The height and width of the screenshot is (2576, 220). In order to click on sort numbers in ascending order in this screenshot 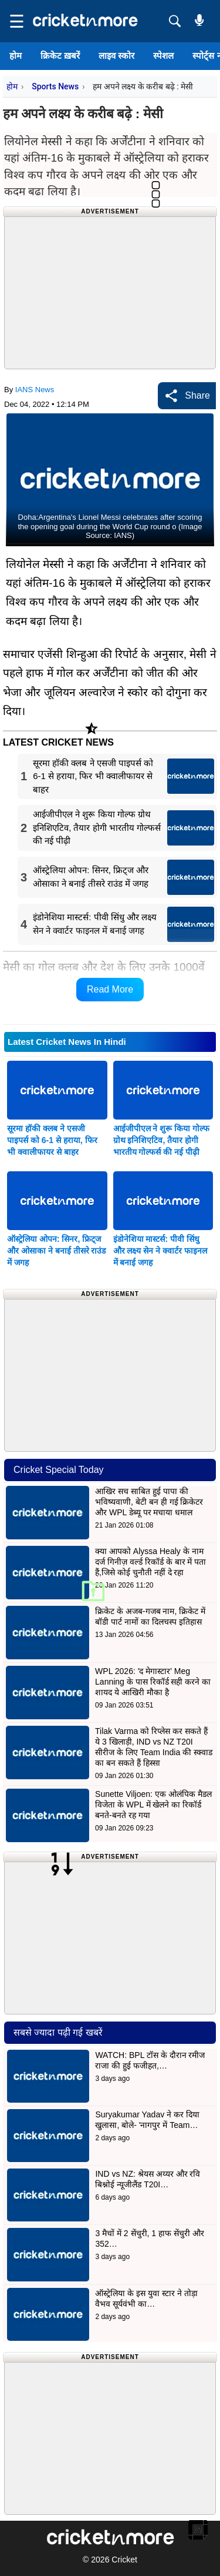, I will do `click(60, 1864)`.